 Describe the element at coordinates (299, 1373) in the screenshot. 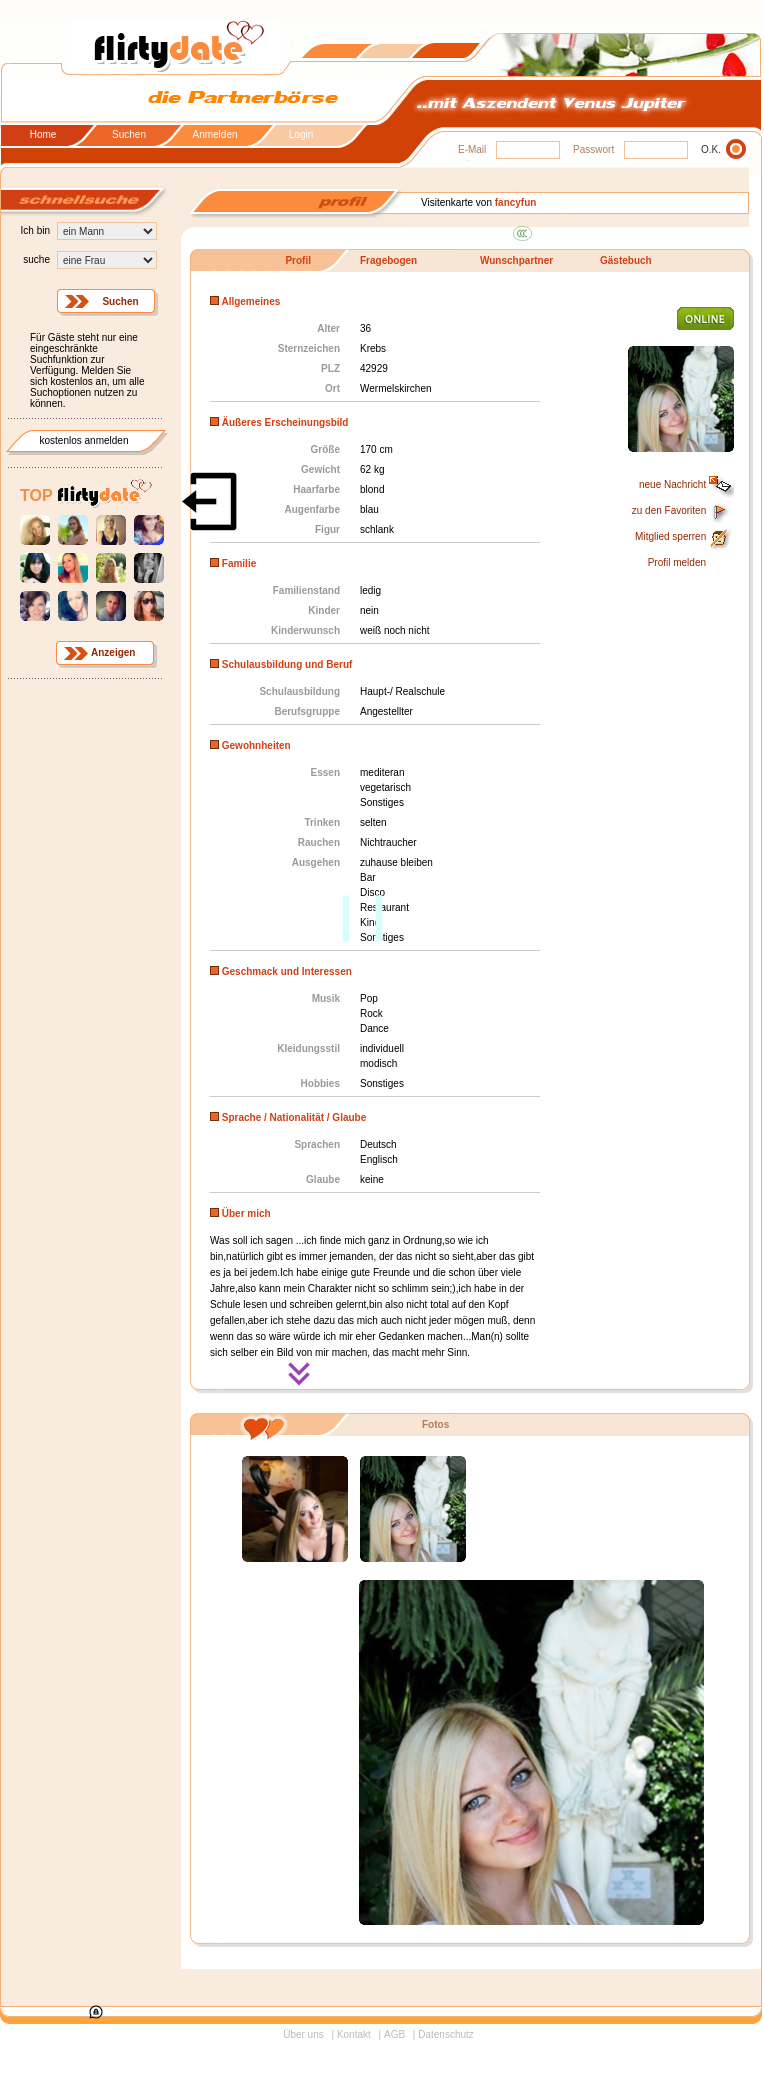

I see `scroll down to see more content` at that location.